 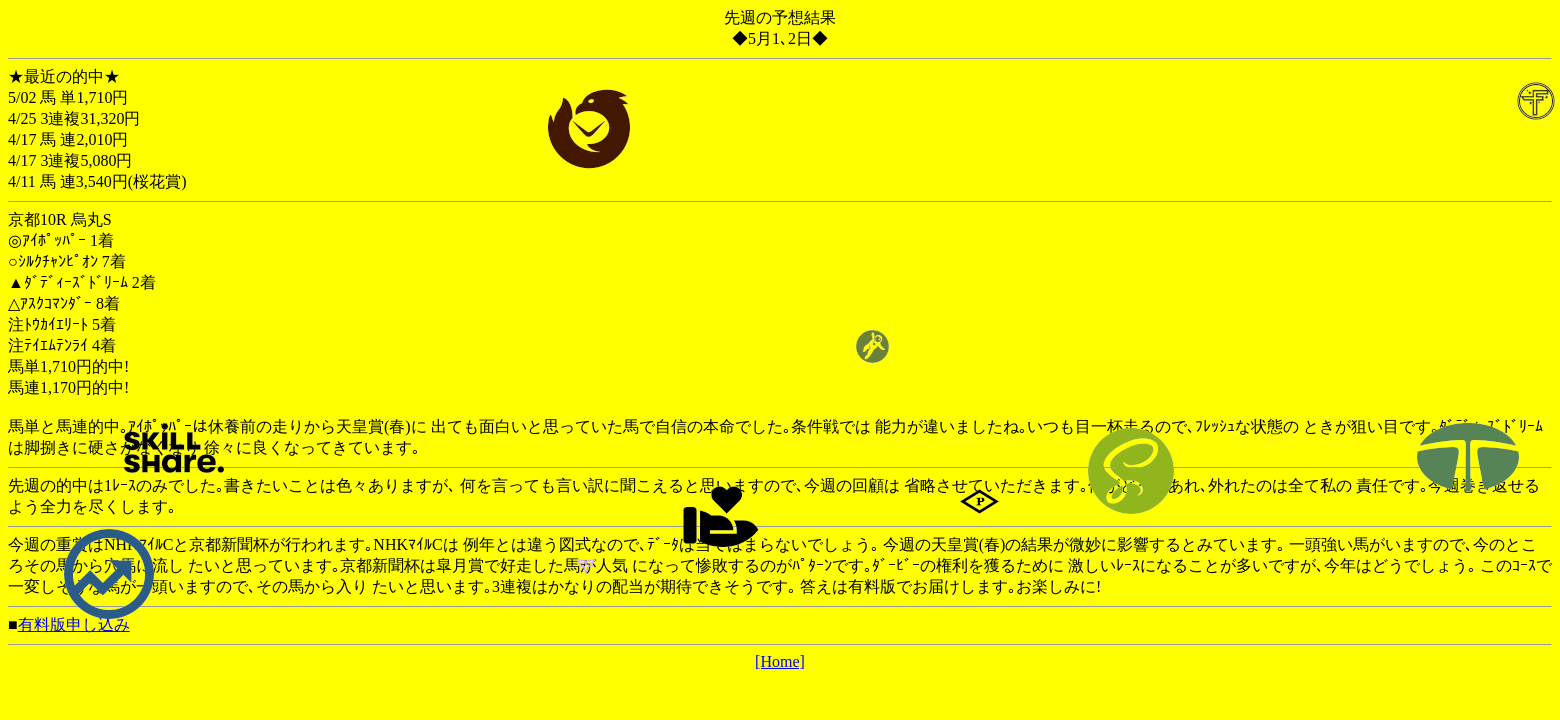 I want to click on open CodeSignal app or website, so click(x=586, y=567).